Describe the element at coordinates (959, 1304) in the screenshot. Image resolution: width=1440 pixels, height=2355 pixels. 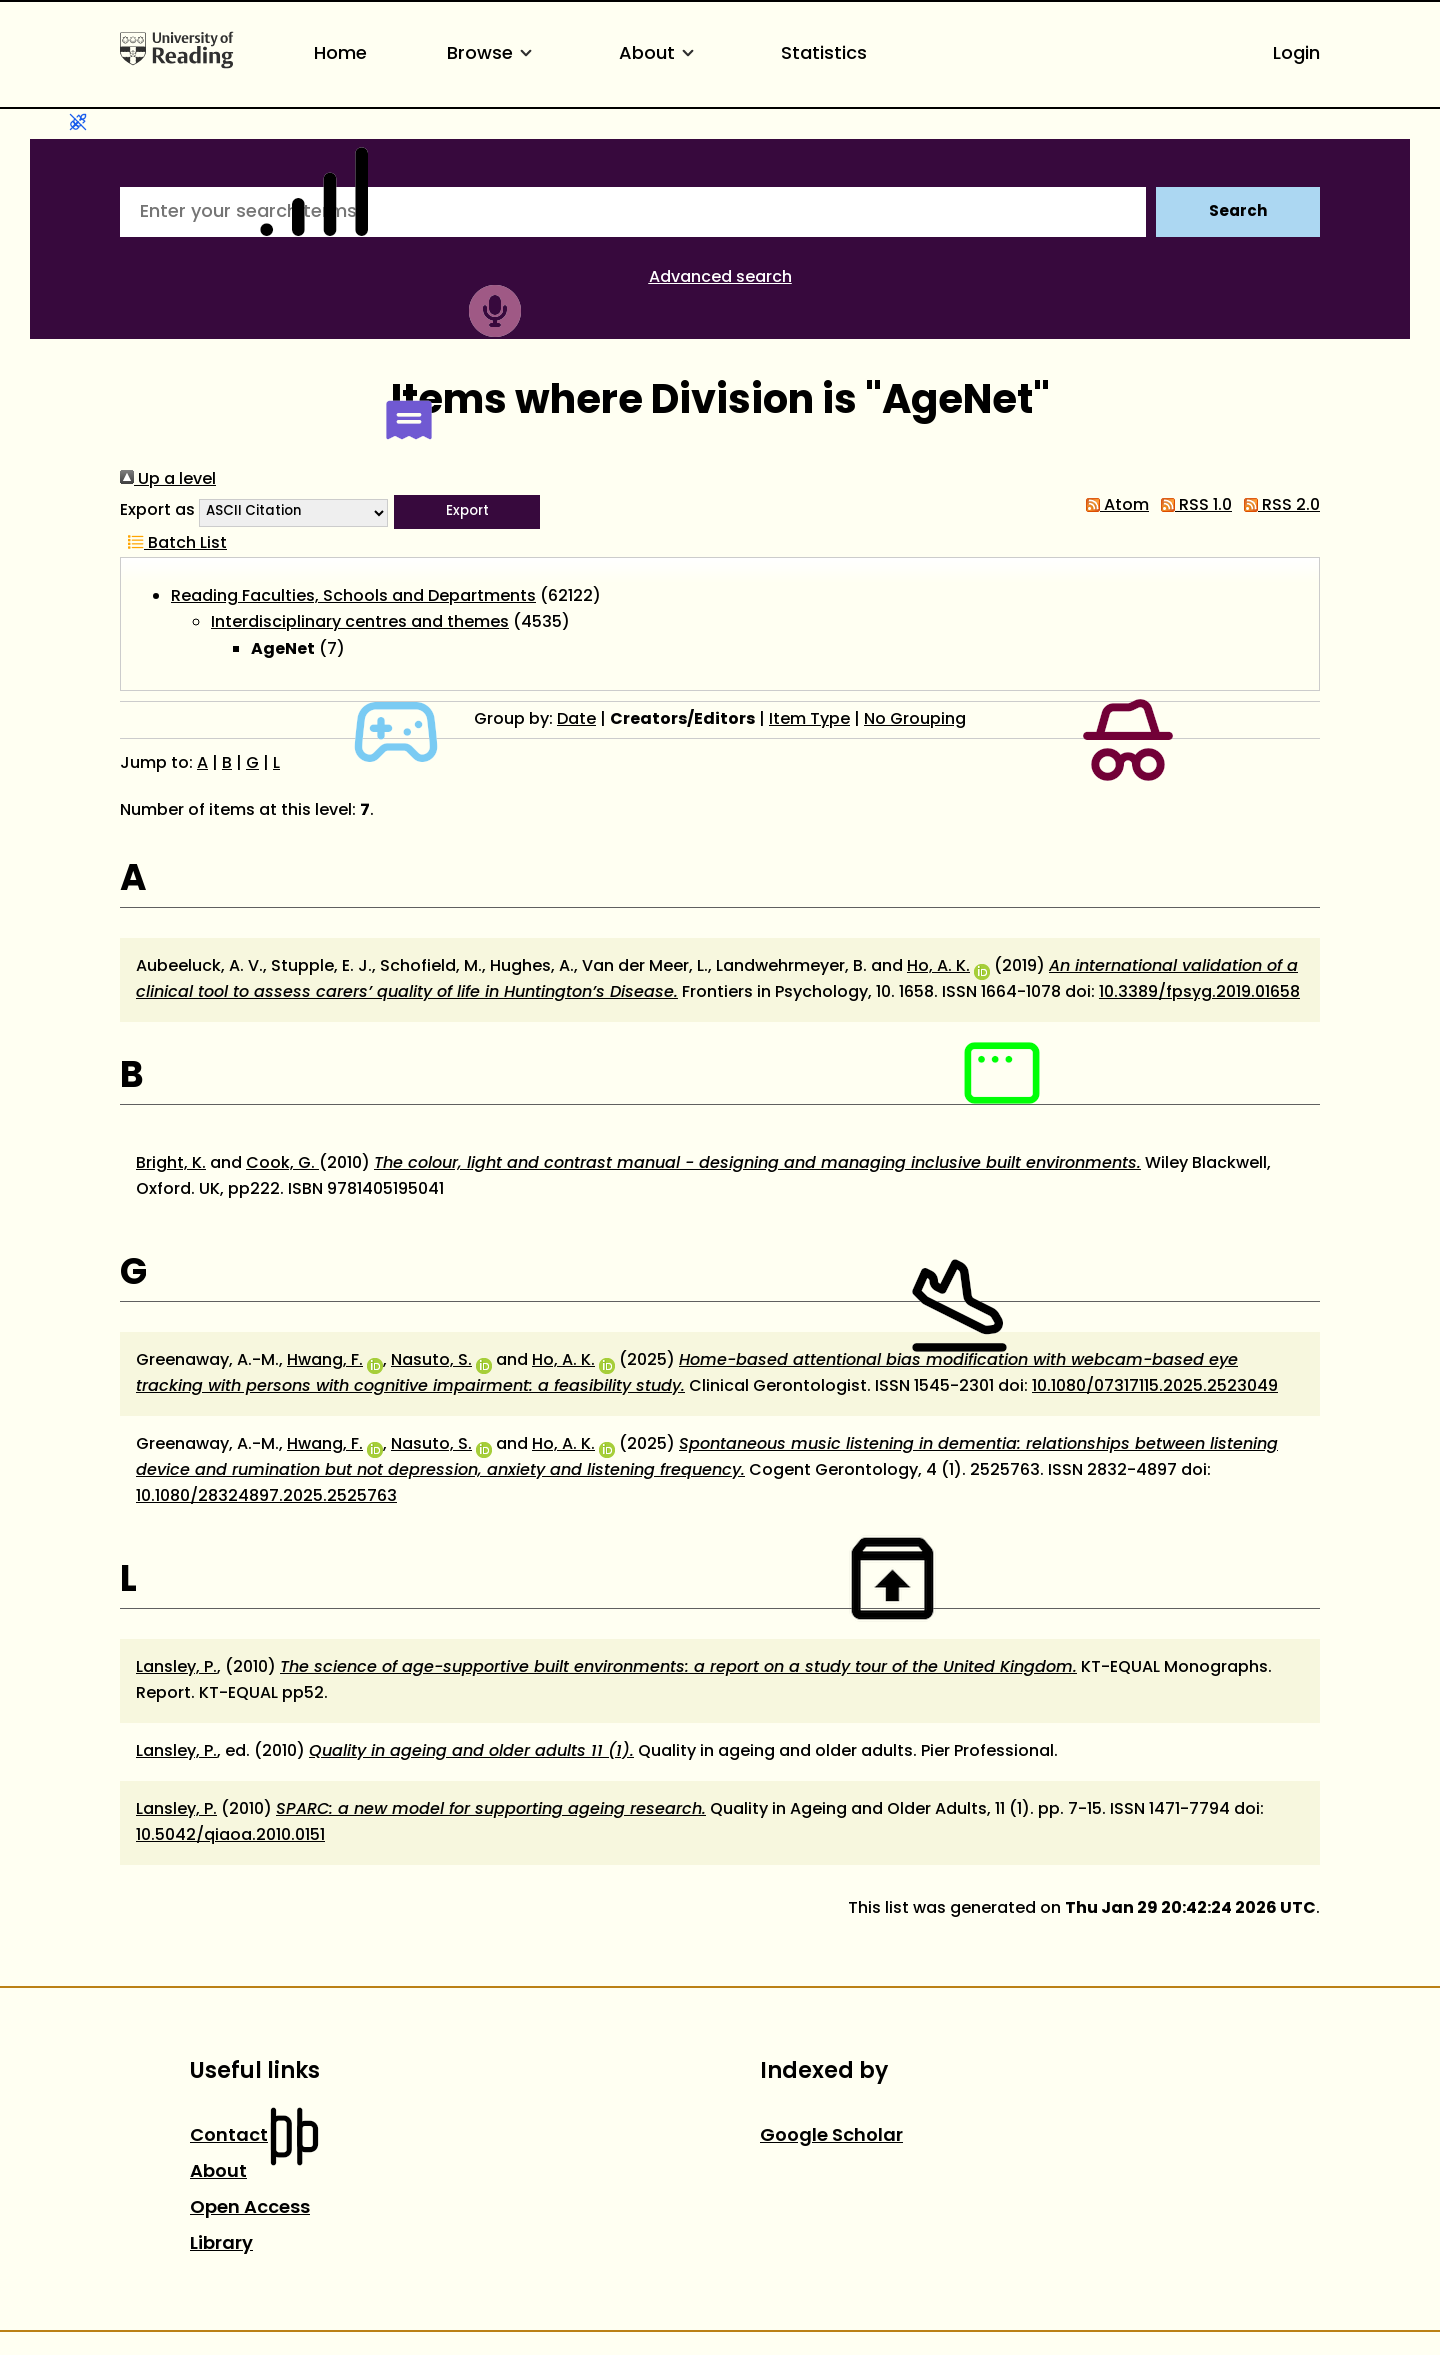
I see `indicates arriving flight status` at that location.